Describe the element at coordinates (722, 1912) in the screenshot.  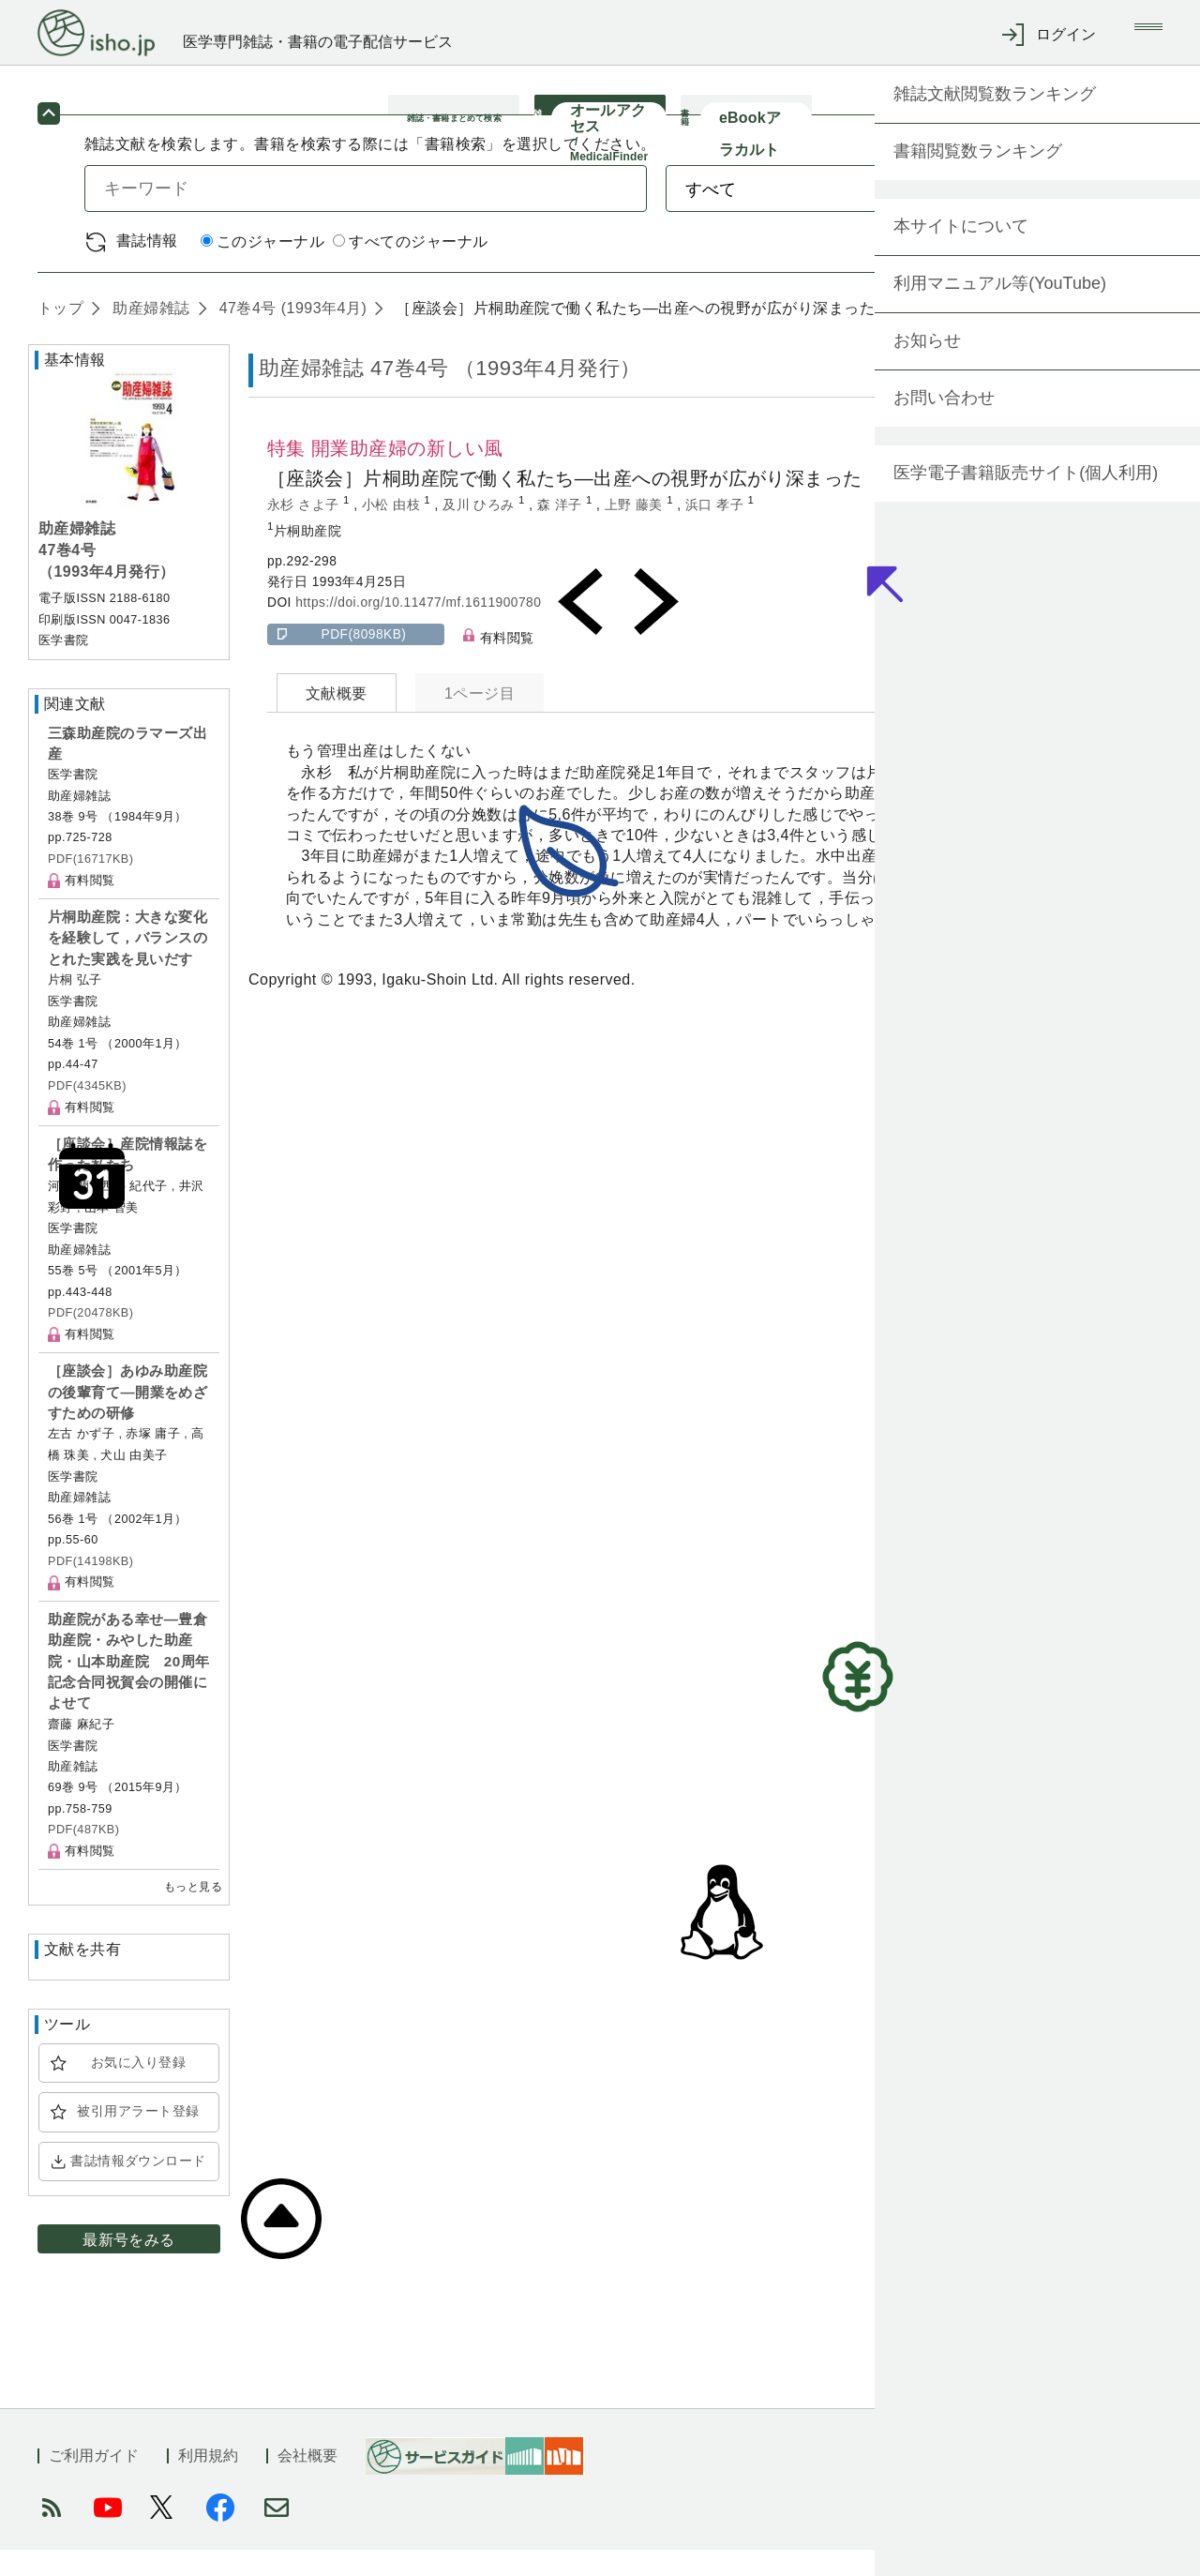
I see `indicates Linux operating system compatibility` at that location.